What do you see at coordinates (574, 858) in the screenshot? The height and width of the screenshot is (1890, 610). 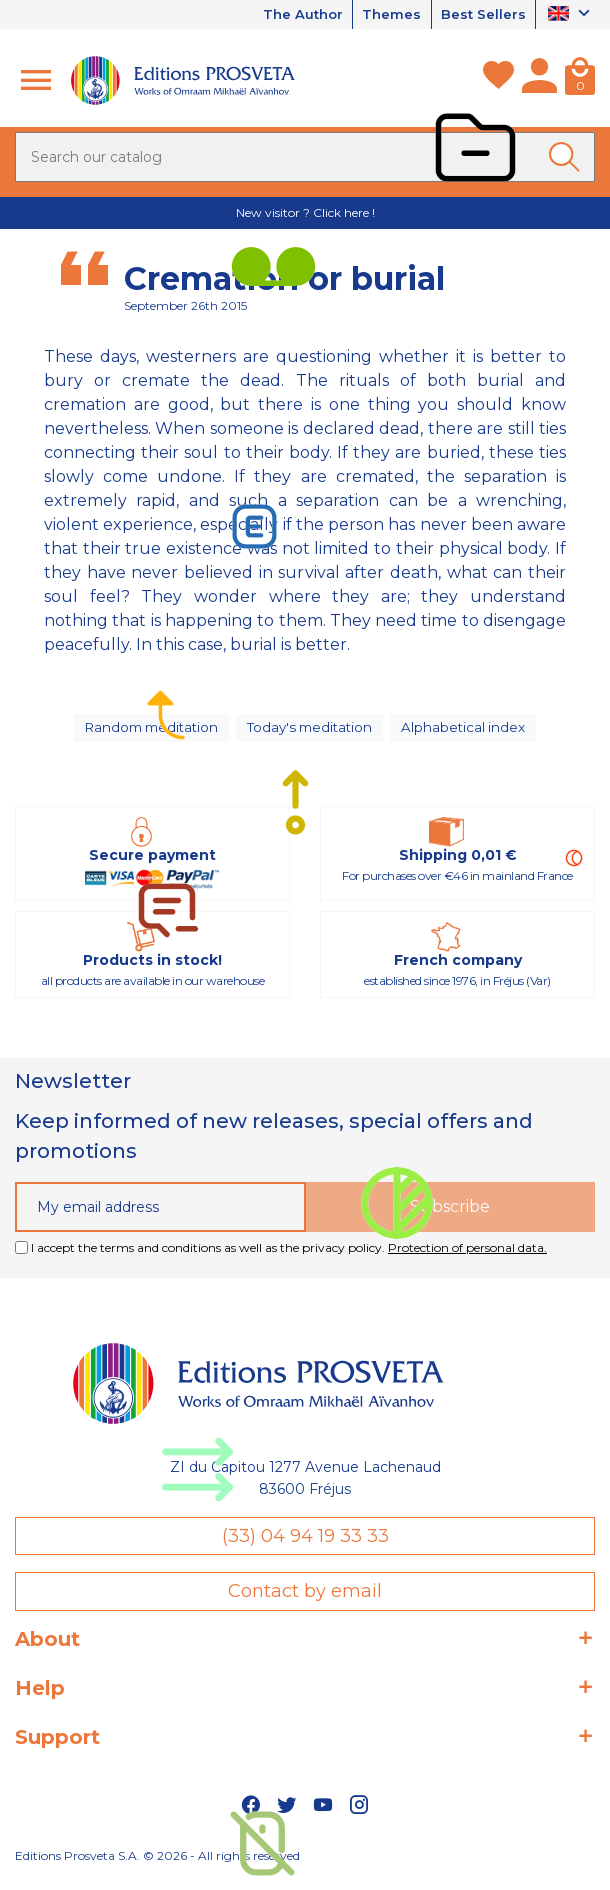 I see `toggle dark mode or night theme` at bounding box center [574, 858].